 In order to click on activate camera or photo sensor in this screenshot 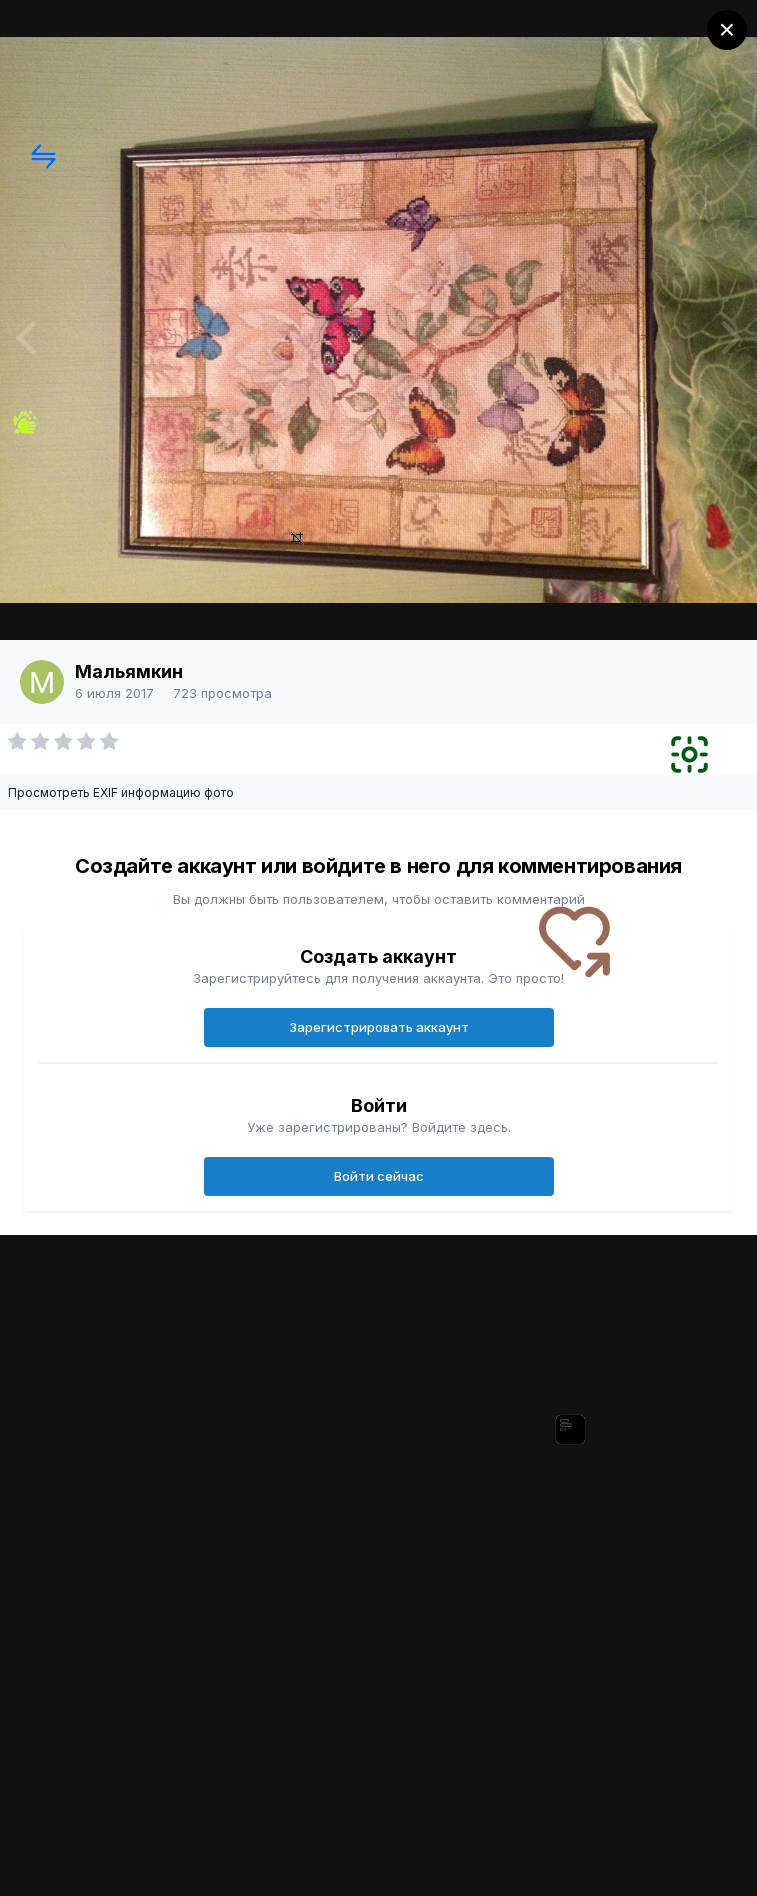, I will do `click(689, 754)`.